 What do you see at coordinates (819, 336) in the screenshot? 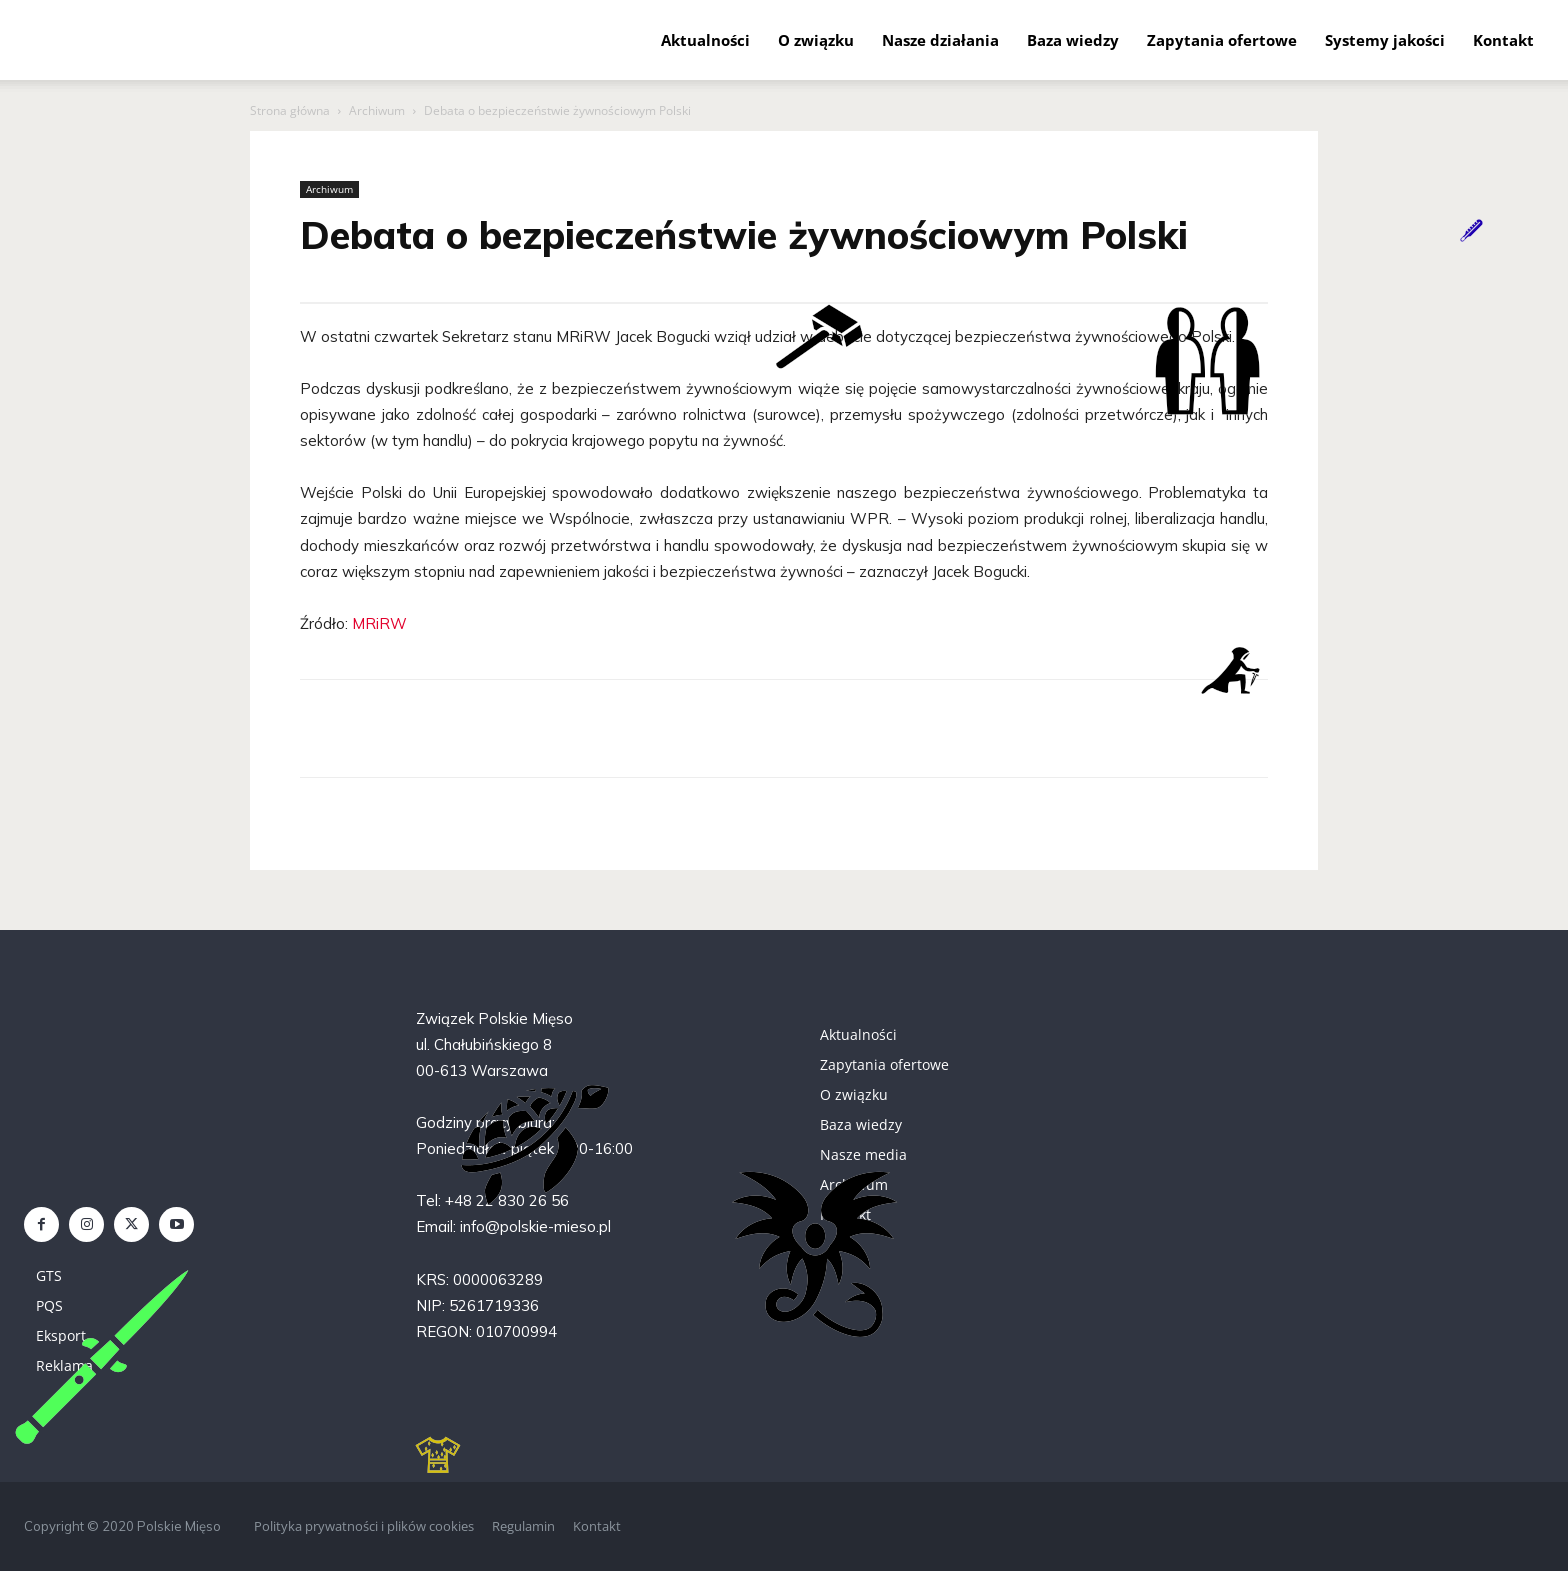
I see `access crafting or building tools` at bounding box center [819, 336].